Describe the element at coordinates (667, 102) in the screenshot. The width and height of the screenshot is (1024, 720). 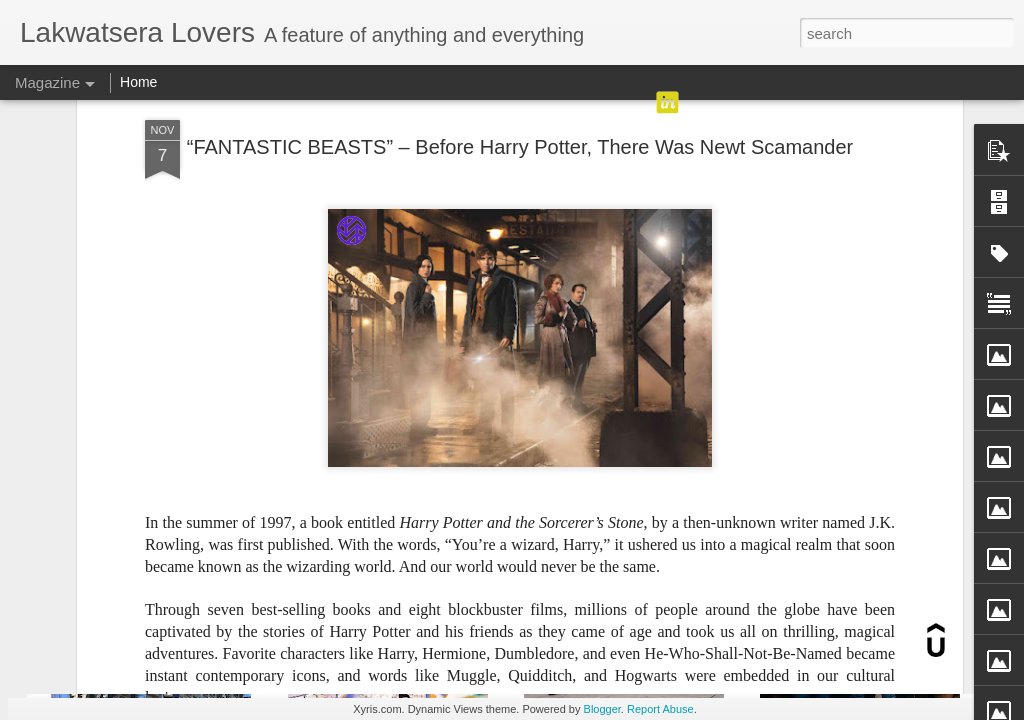
I see `open InVision app` at that location.